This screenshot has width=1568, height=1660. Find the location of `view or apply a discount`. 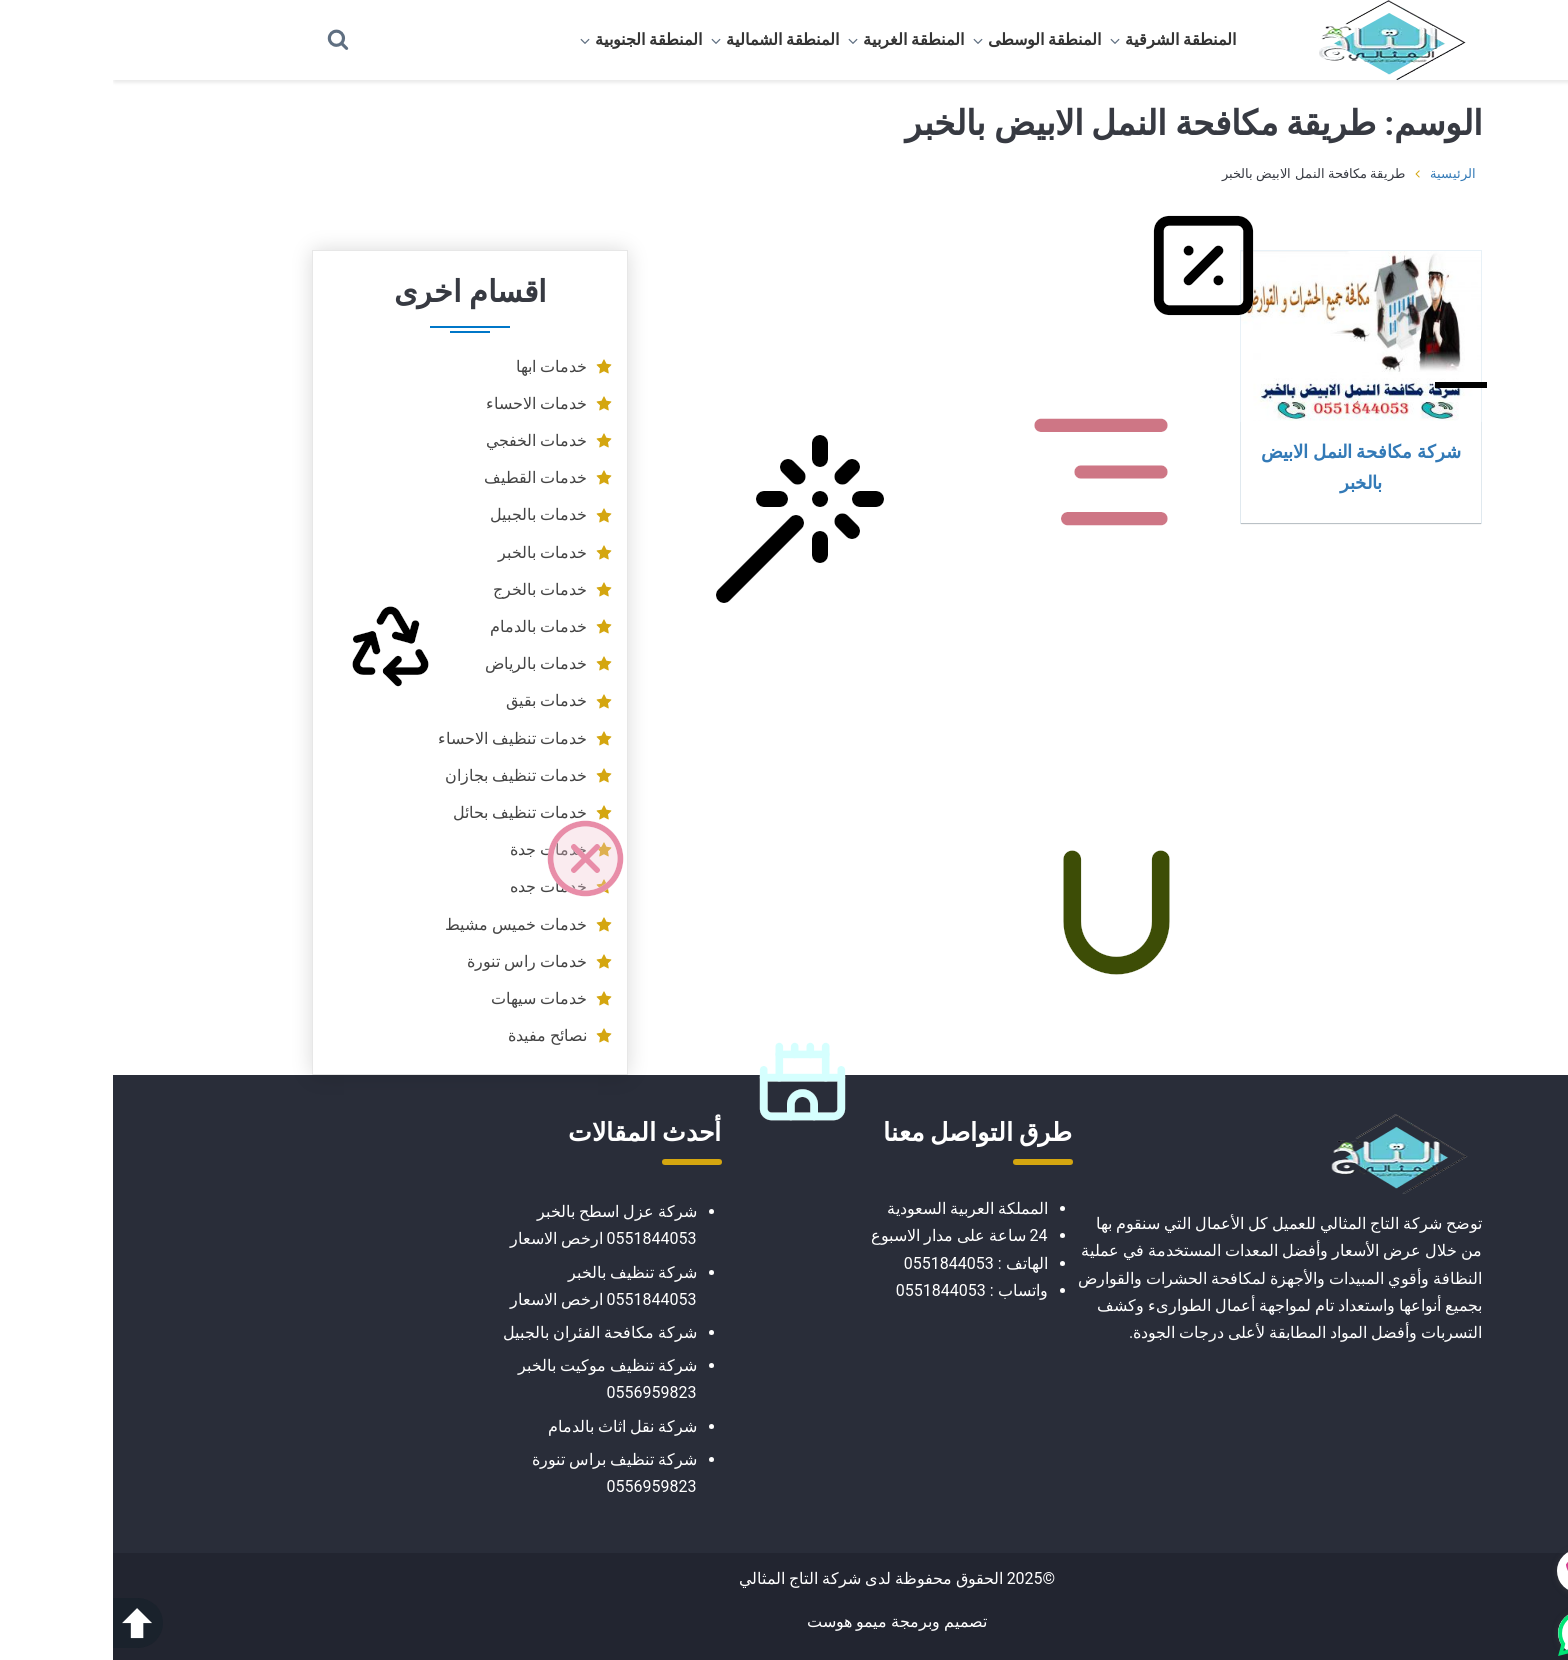

view or apply a discount is located at coordinates (1203, 265).